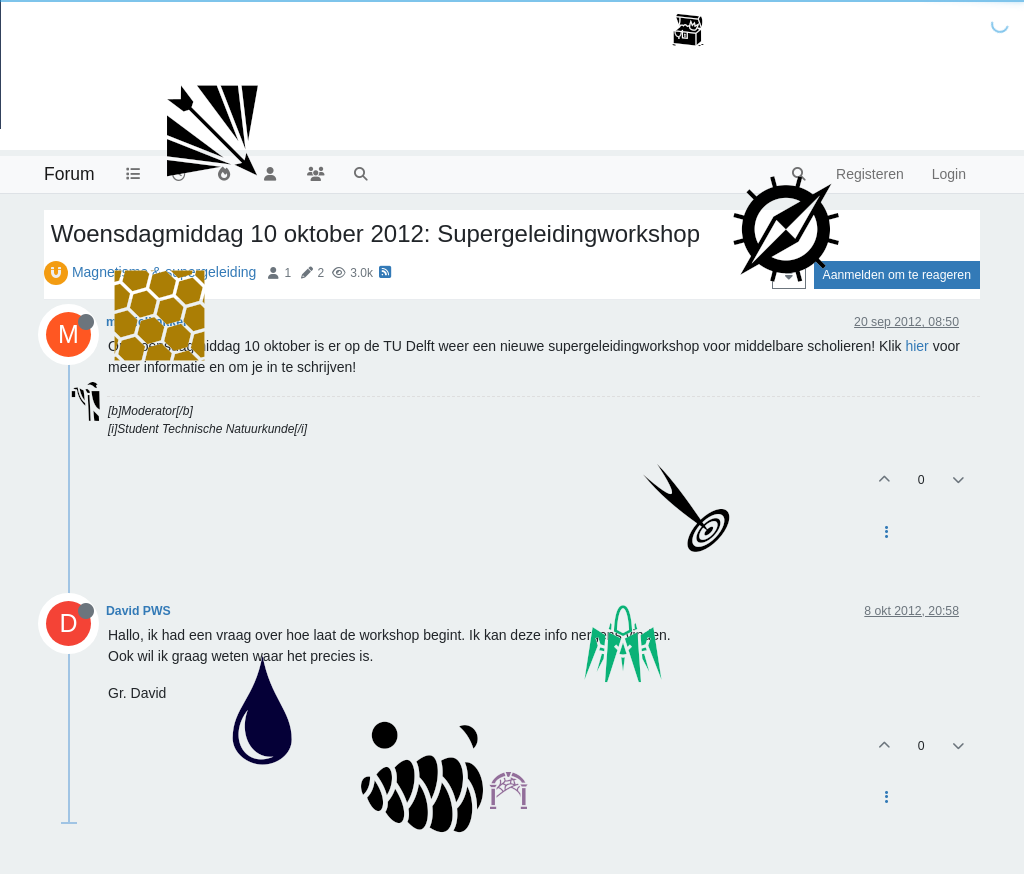 The image size is (1024, 874). Describe the element at coordinates (422, 778) in the screenshot. I see `indicates a hungry or gluttonous character status` at that location.